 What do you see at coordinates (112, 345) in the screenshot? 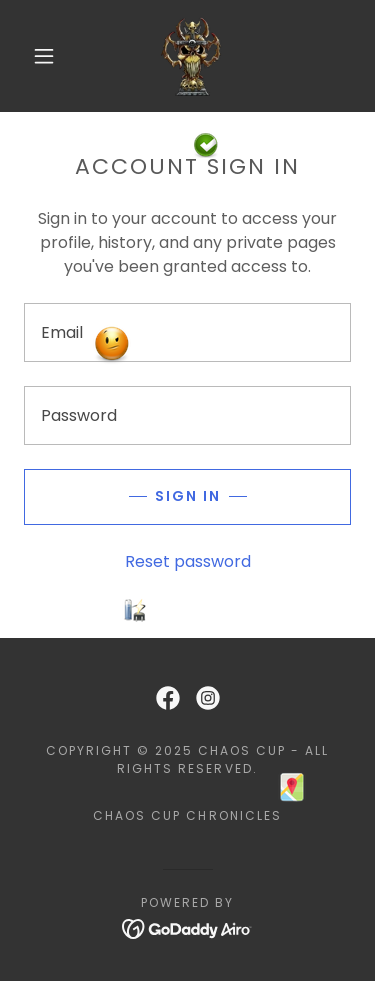
I see `express a smug or sarcastic reaction` at bounding box center [112, 345].